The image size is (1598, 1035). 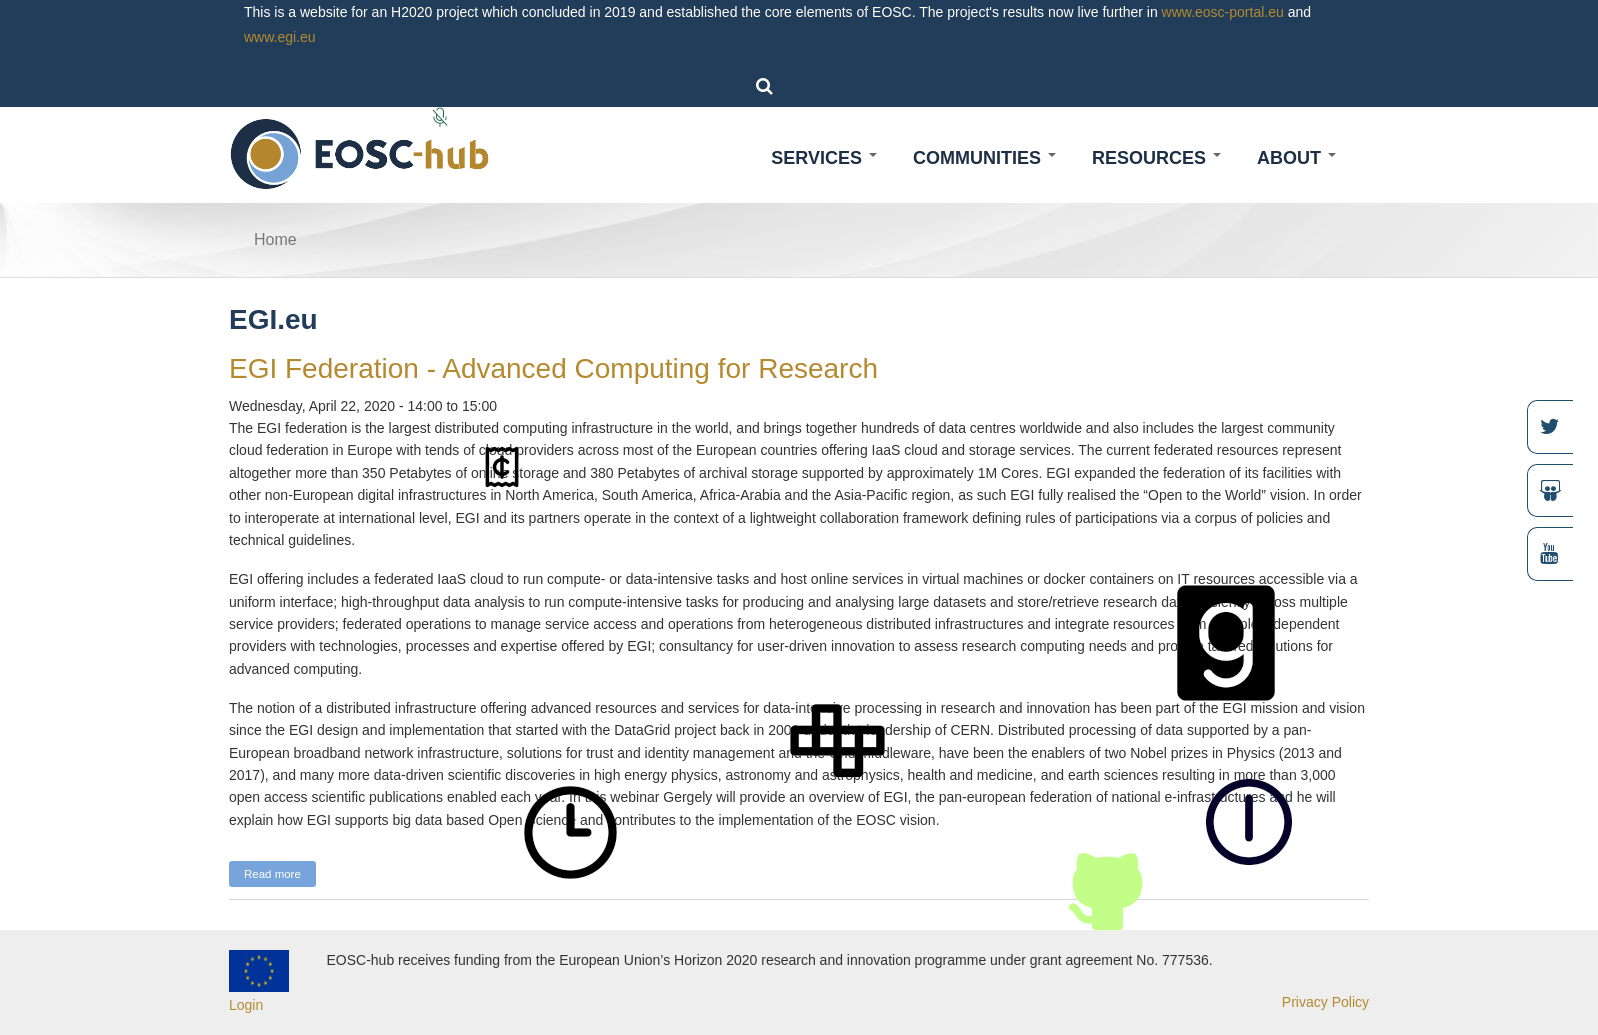 What do you see at coordinates (1226, 643) in the screenshot?
I see `open Goodreads app` at bounding box center [1226, 643].